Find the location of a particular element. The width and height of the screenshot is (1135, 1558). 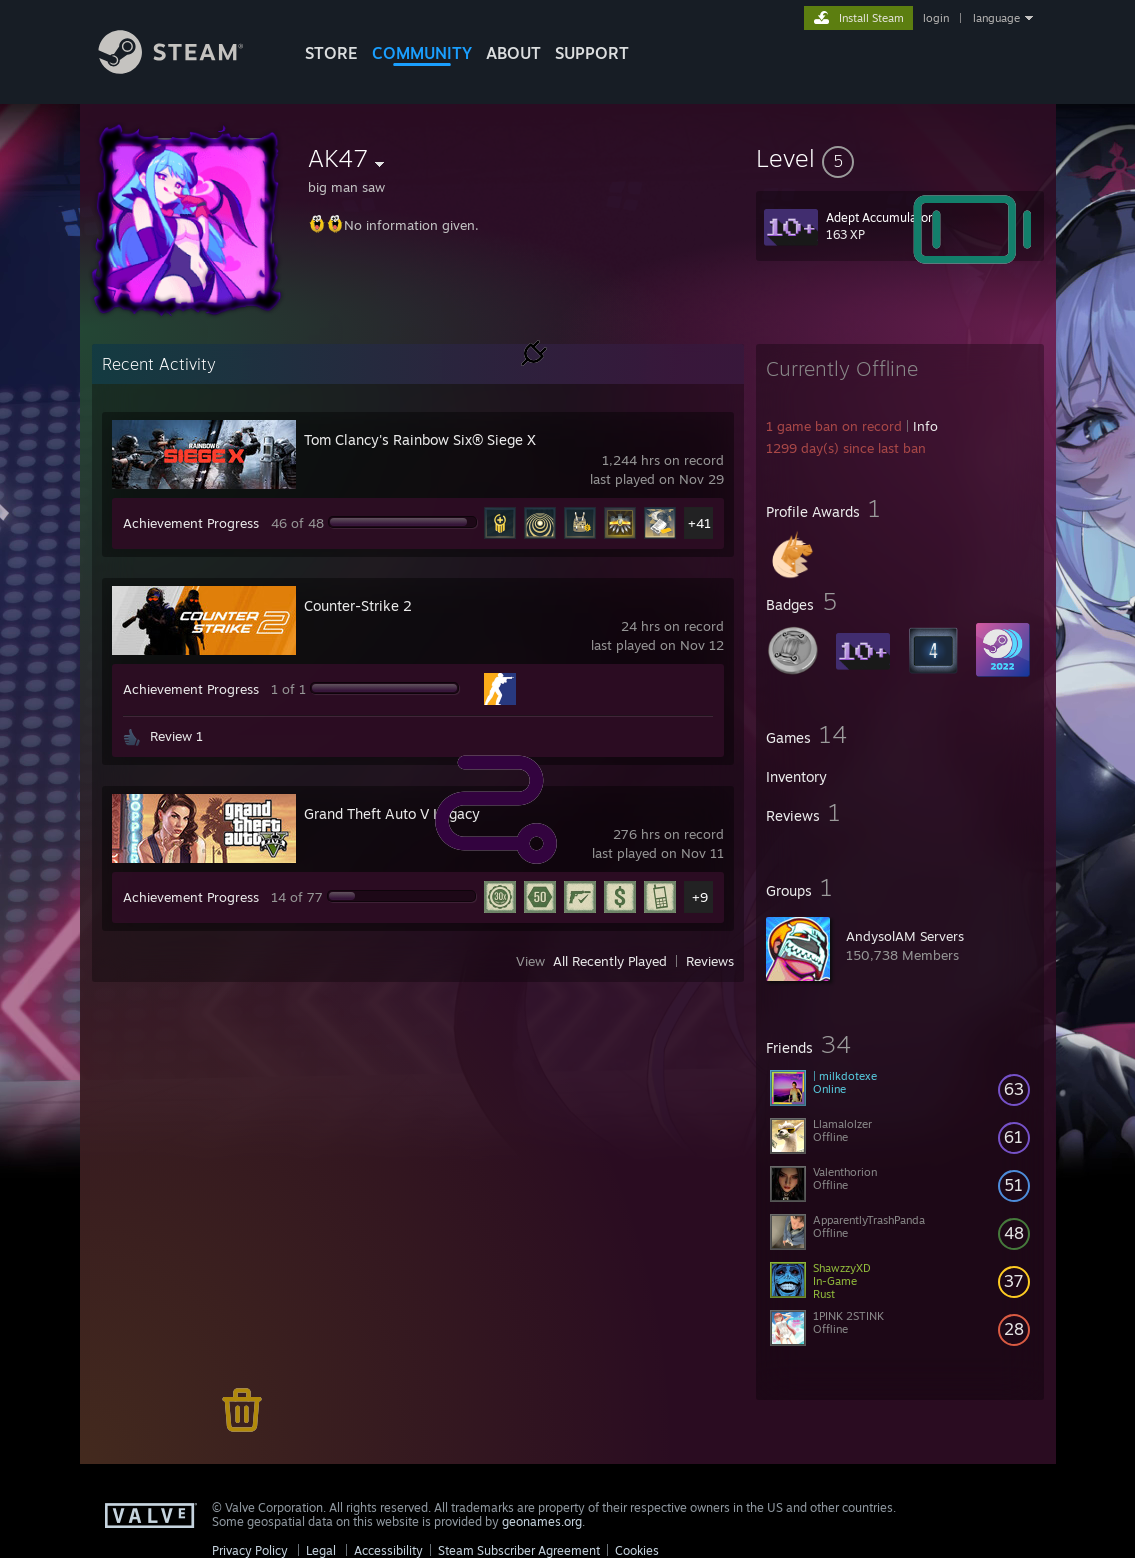

view or edit a route path is located at coordinates (496, 803).